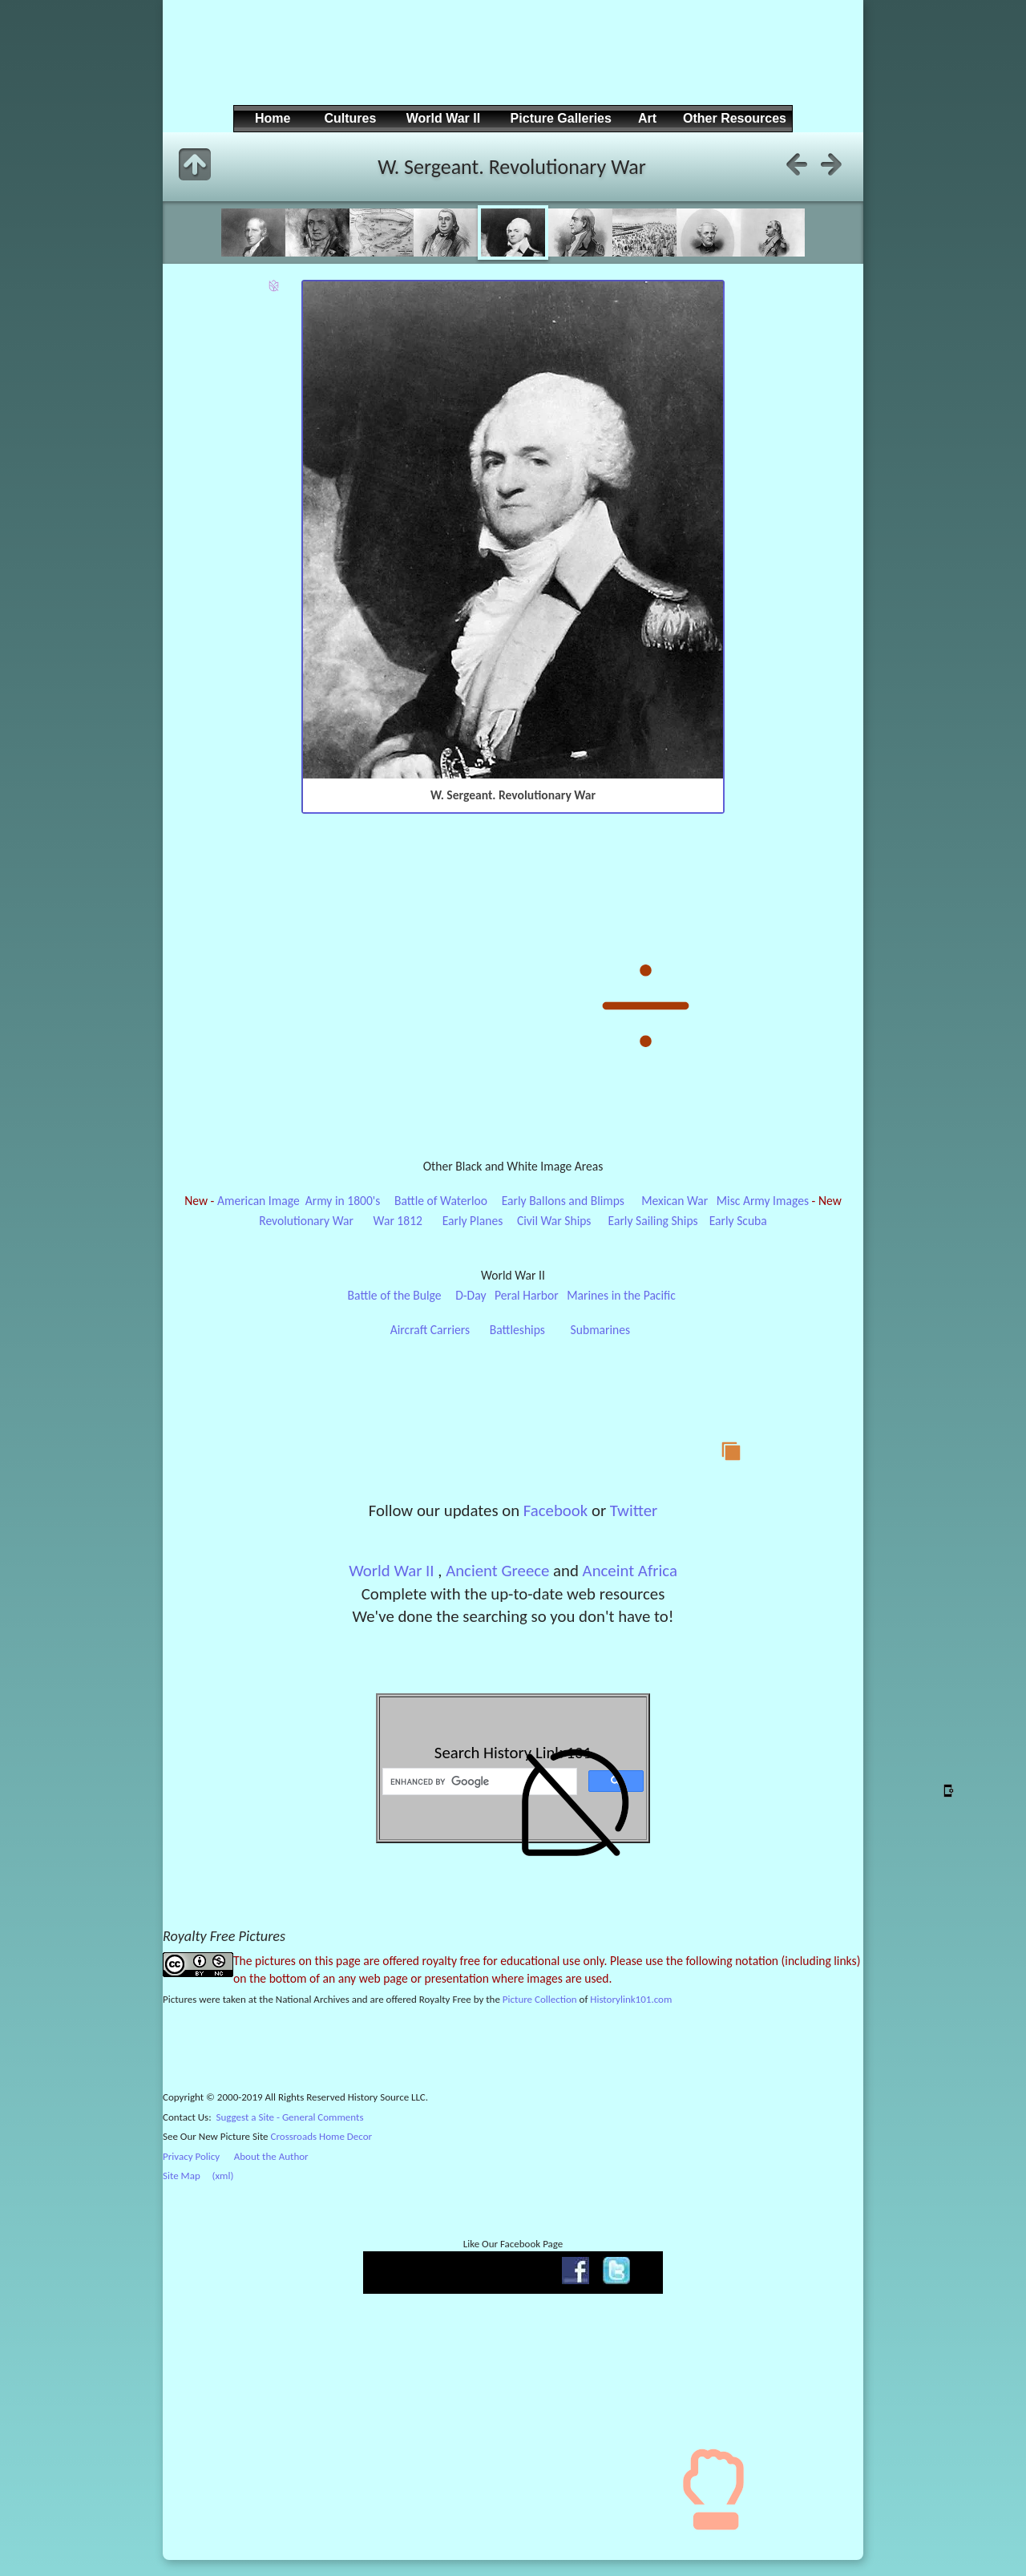 Image resolution: width=1026 pixels, height=2576 pixels. Describe the element at coordinates (731, 1451) in the screenshot. I see `copy to clipboard` at that location.